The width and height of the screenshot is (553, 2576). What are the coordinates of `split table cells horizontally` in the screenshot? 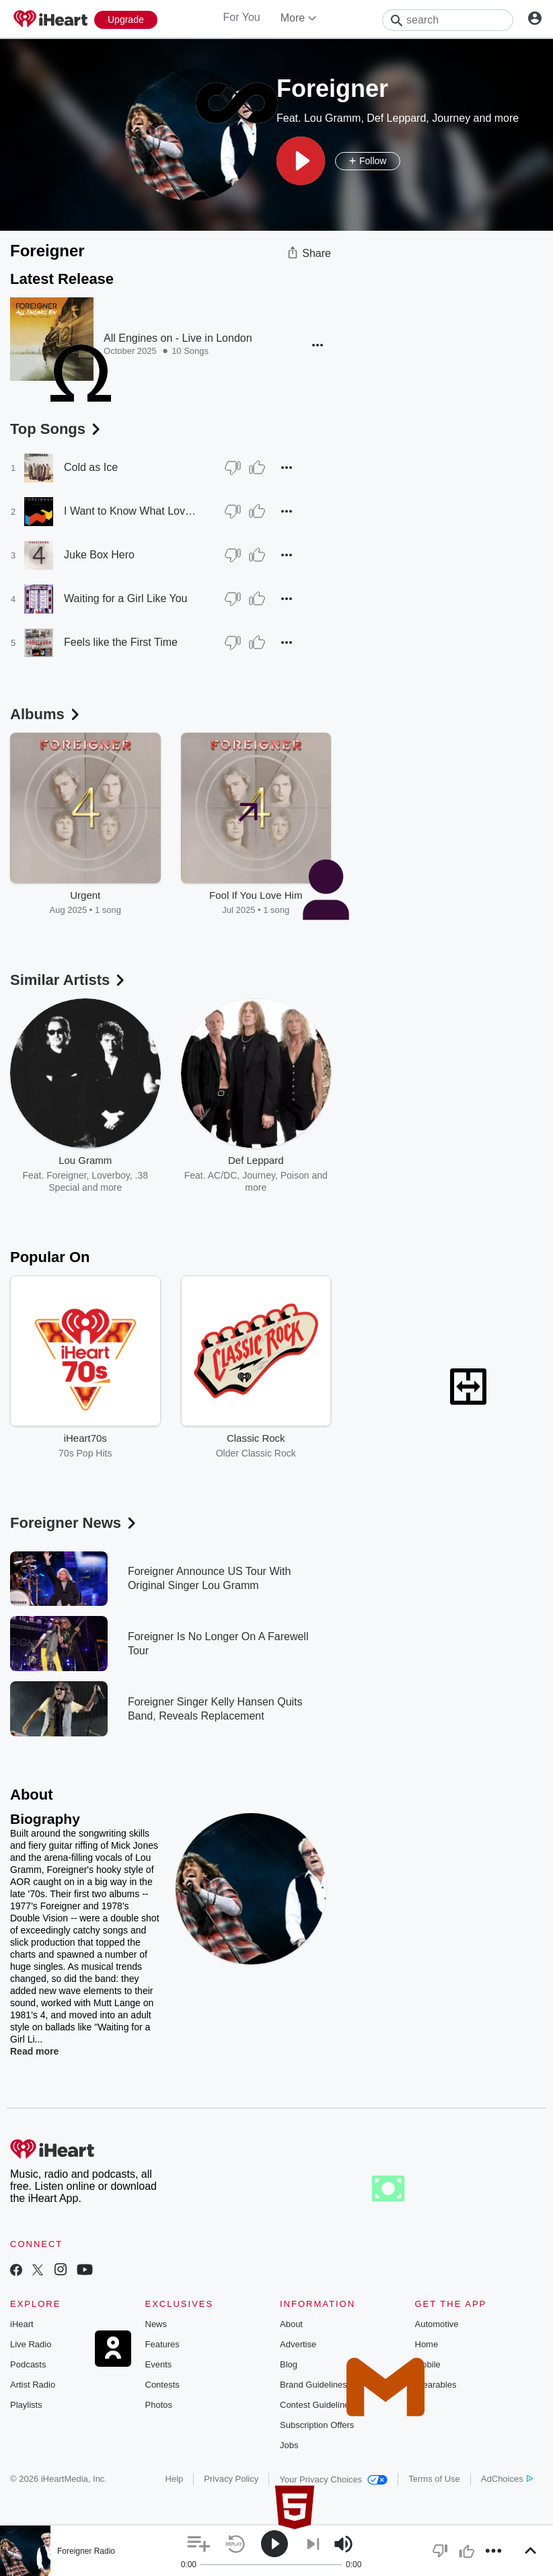 It's located at (468, 1387).